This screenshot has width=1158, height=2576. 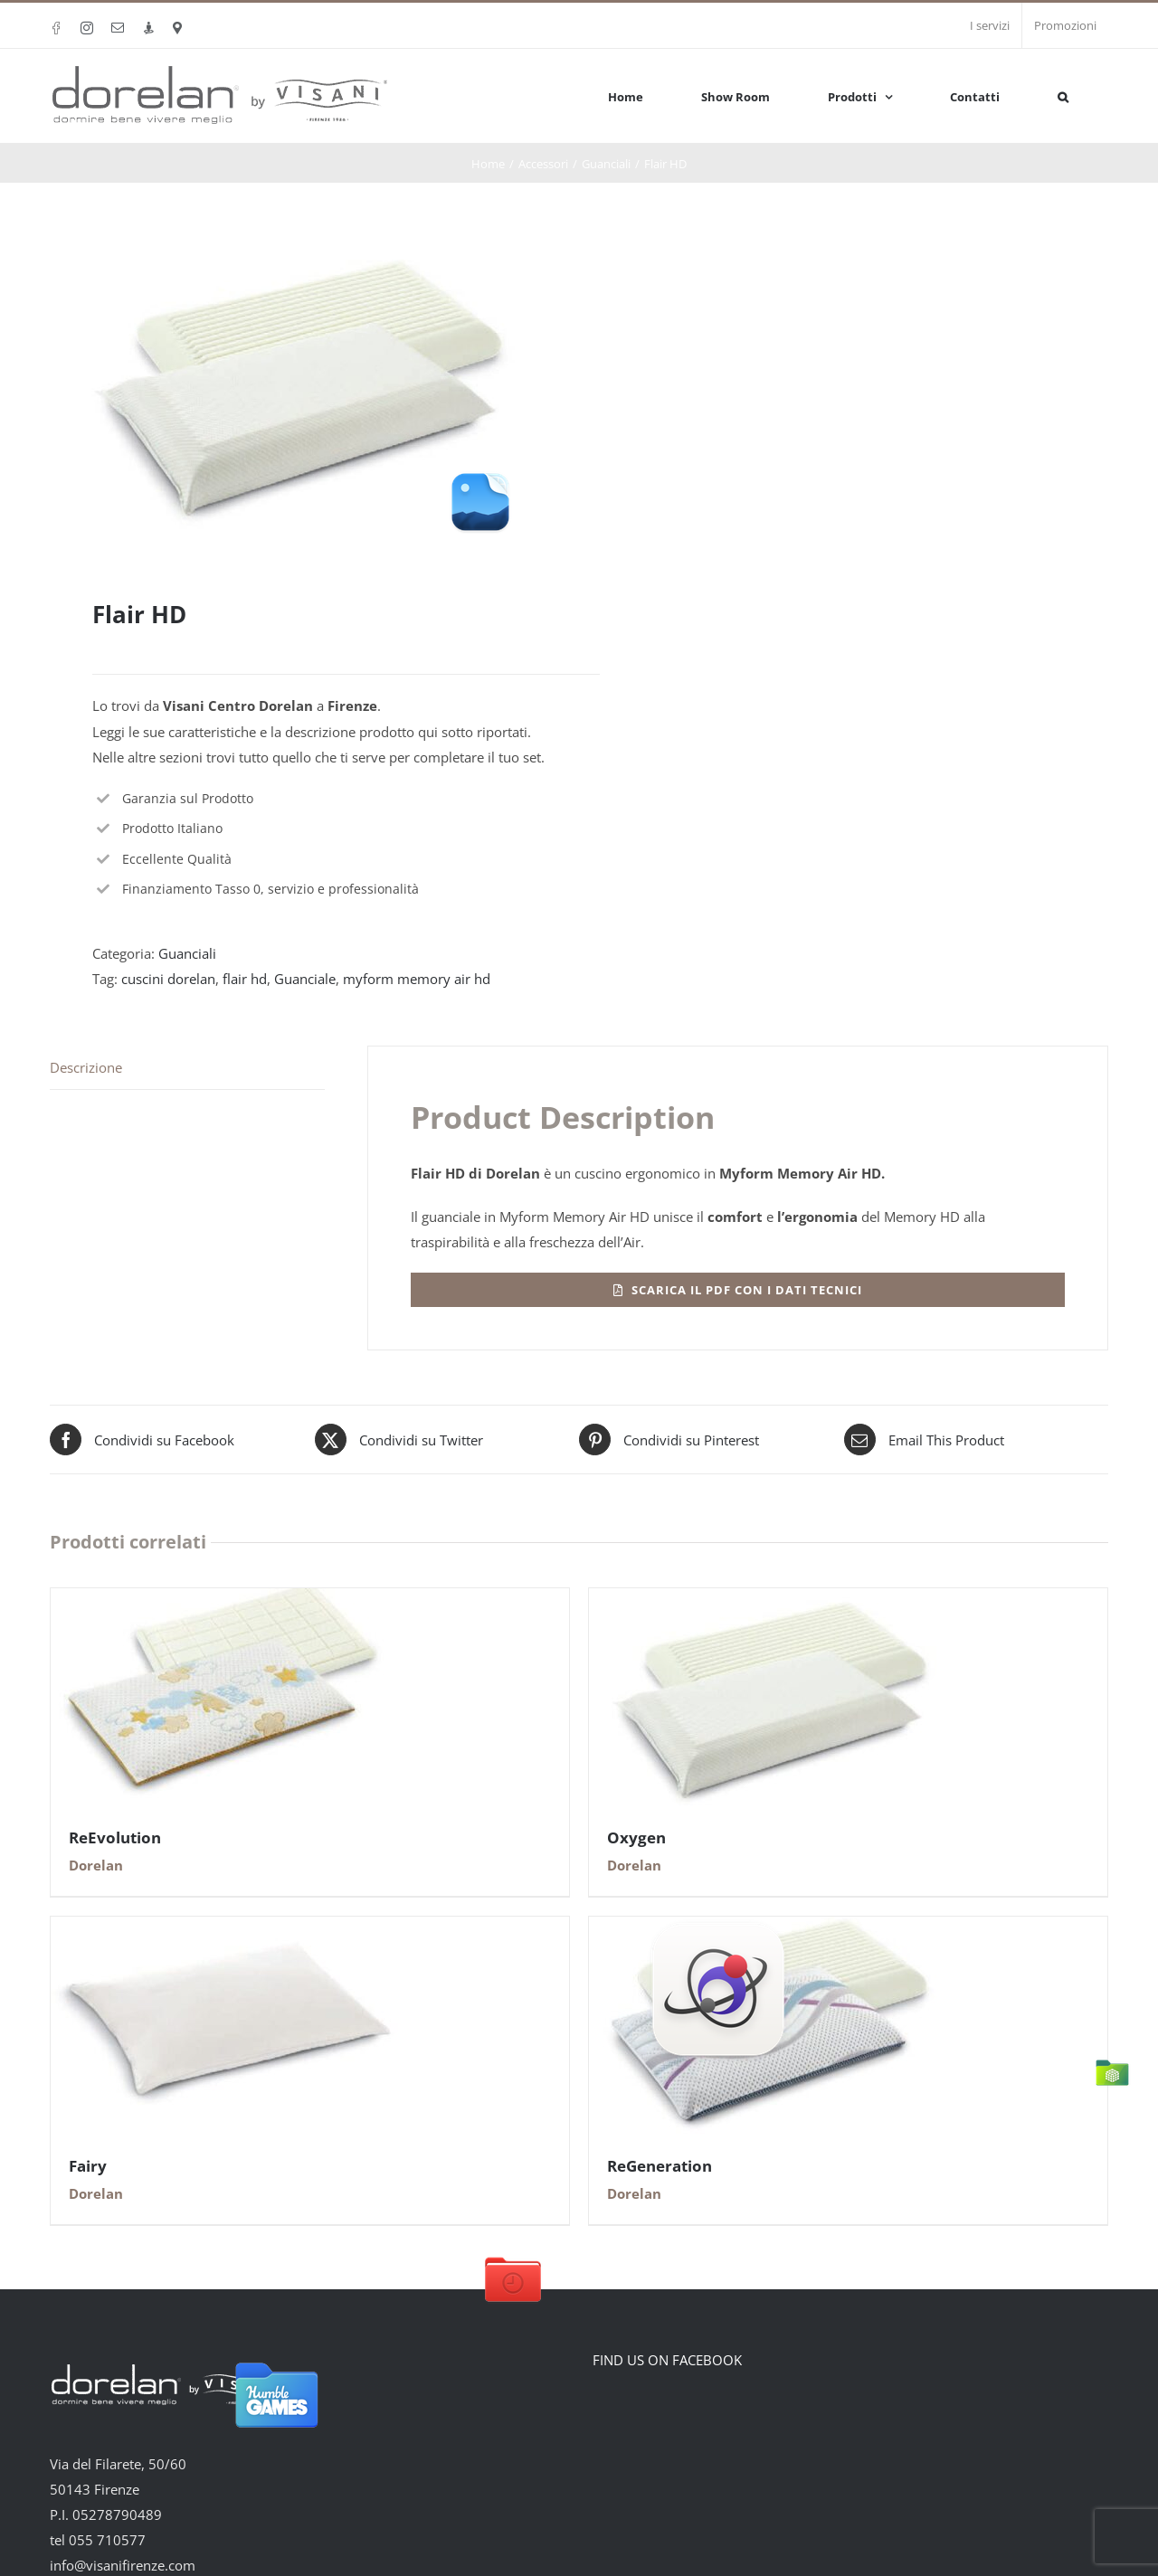 What do you see at coordinates (1112, 2073) in the screenshot?
I see `open game jolt games folder` at bounding box center [1112, 2073].